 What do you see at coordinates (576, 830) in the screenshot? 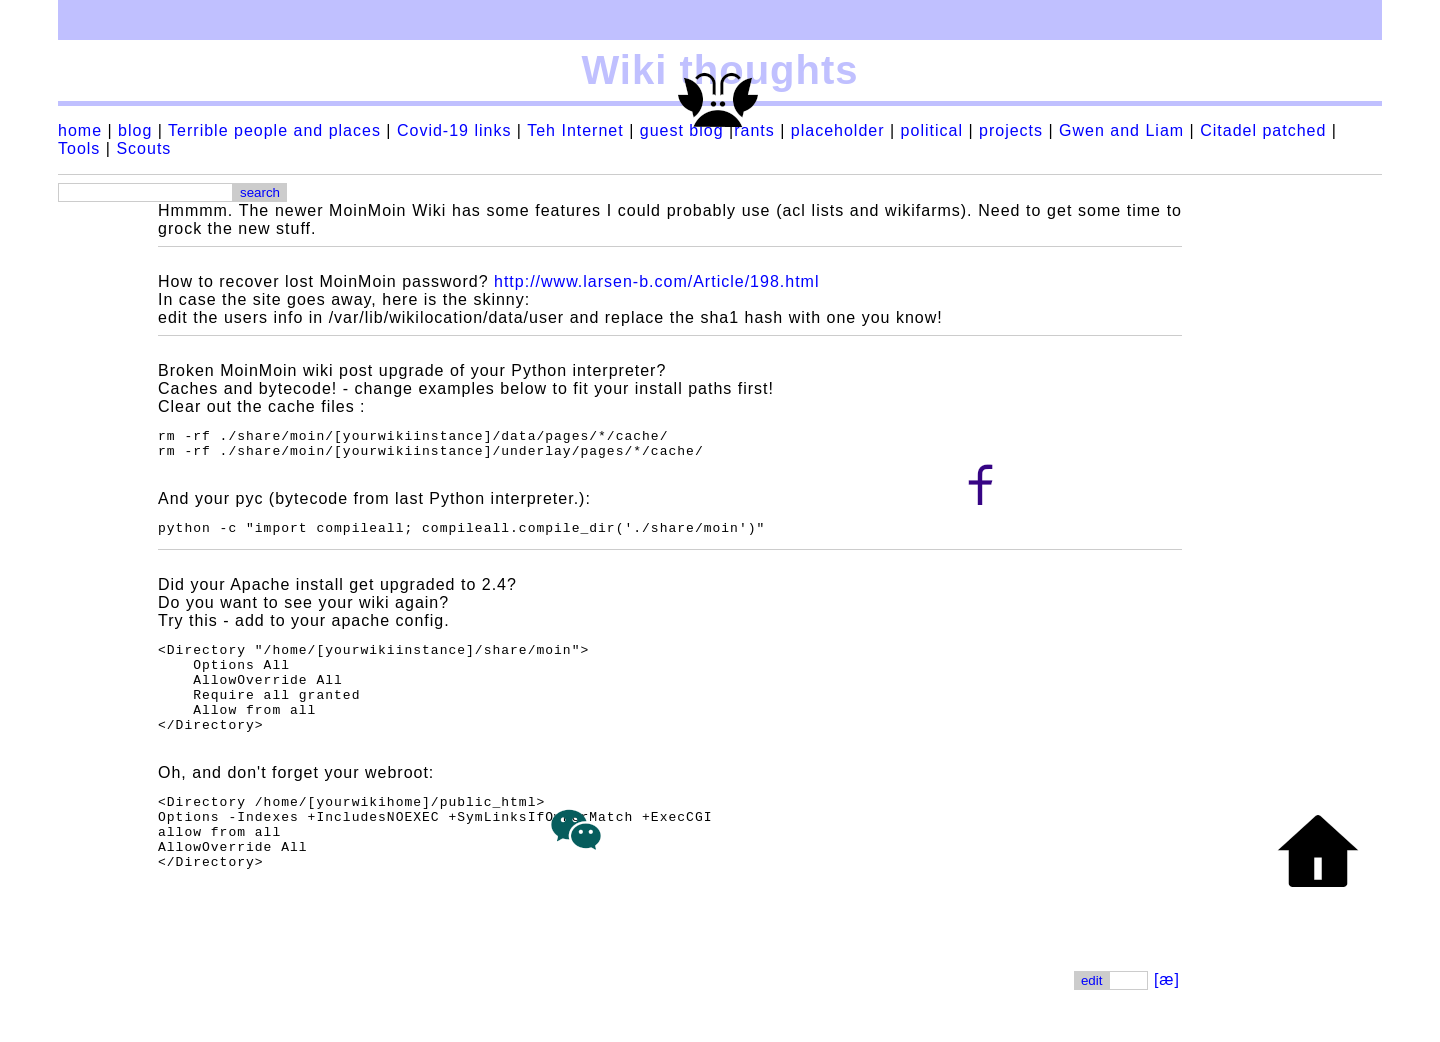
I see `open wechat messaging app` at bounding box center [576, 830].